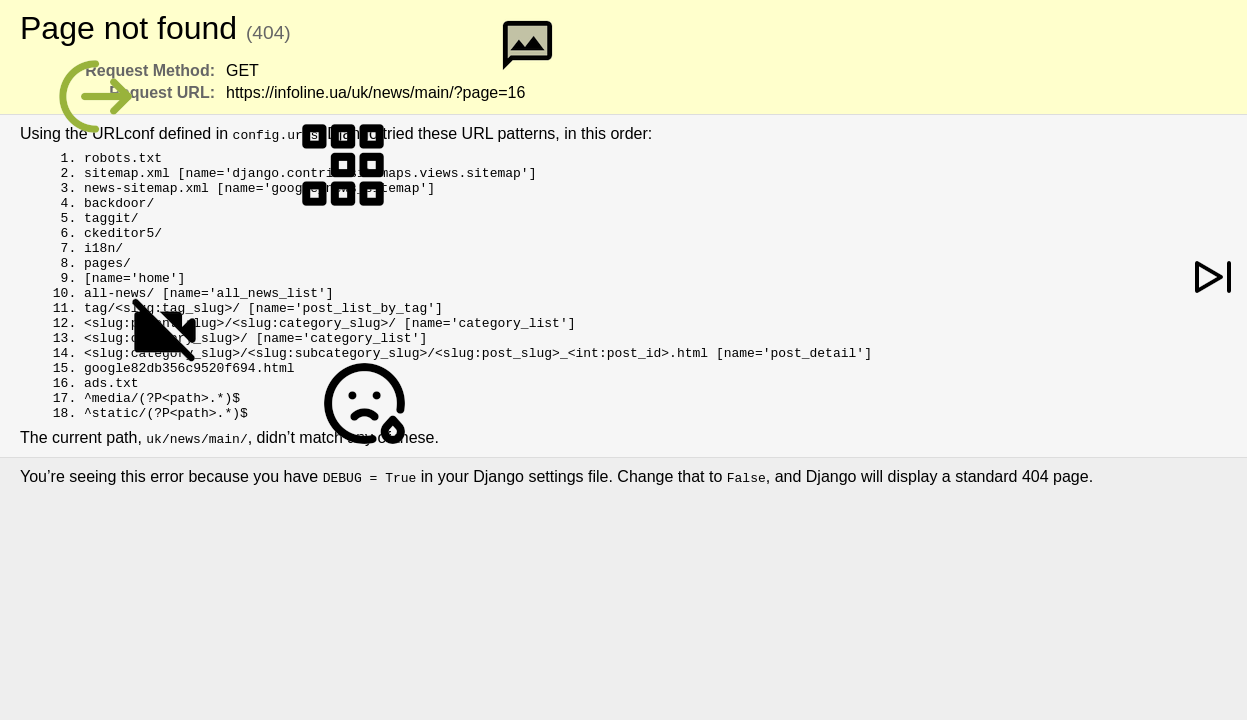 Image resolution: width=1247 pixels, height=720 pixels. I want to click on skip to the next track, so click(1213, 277).